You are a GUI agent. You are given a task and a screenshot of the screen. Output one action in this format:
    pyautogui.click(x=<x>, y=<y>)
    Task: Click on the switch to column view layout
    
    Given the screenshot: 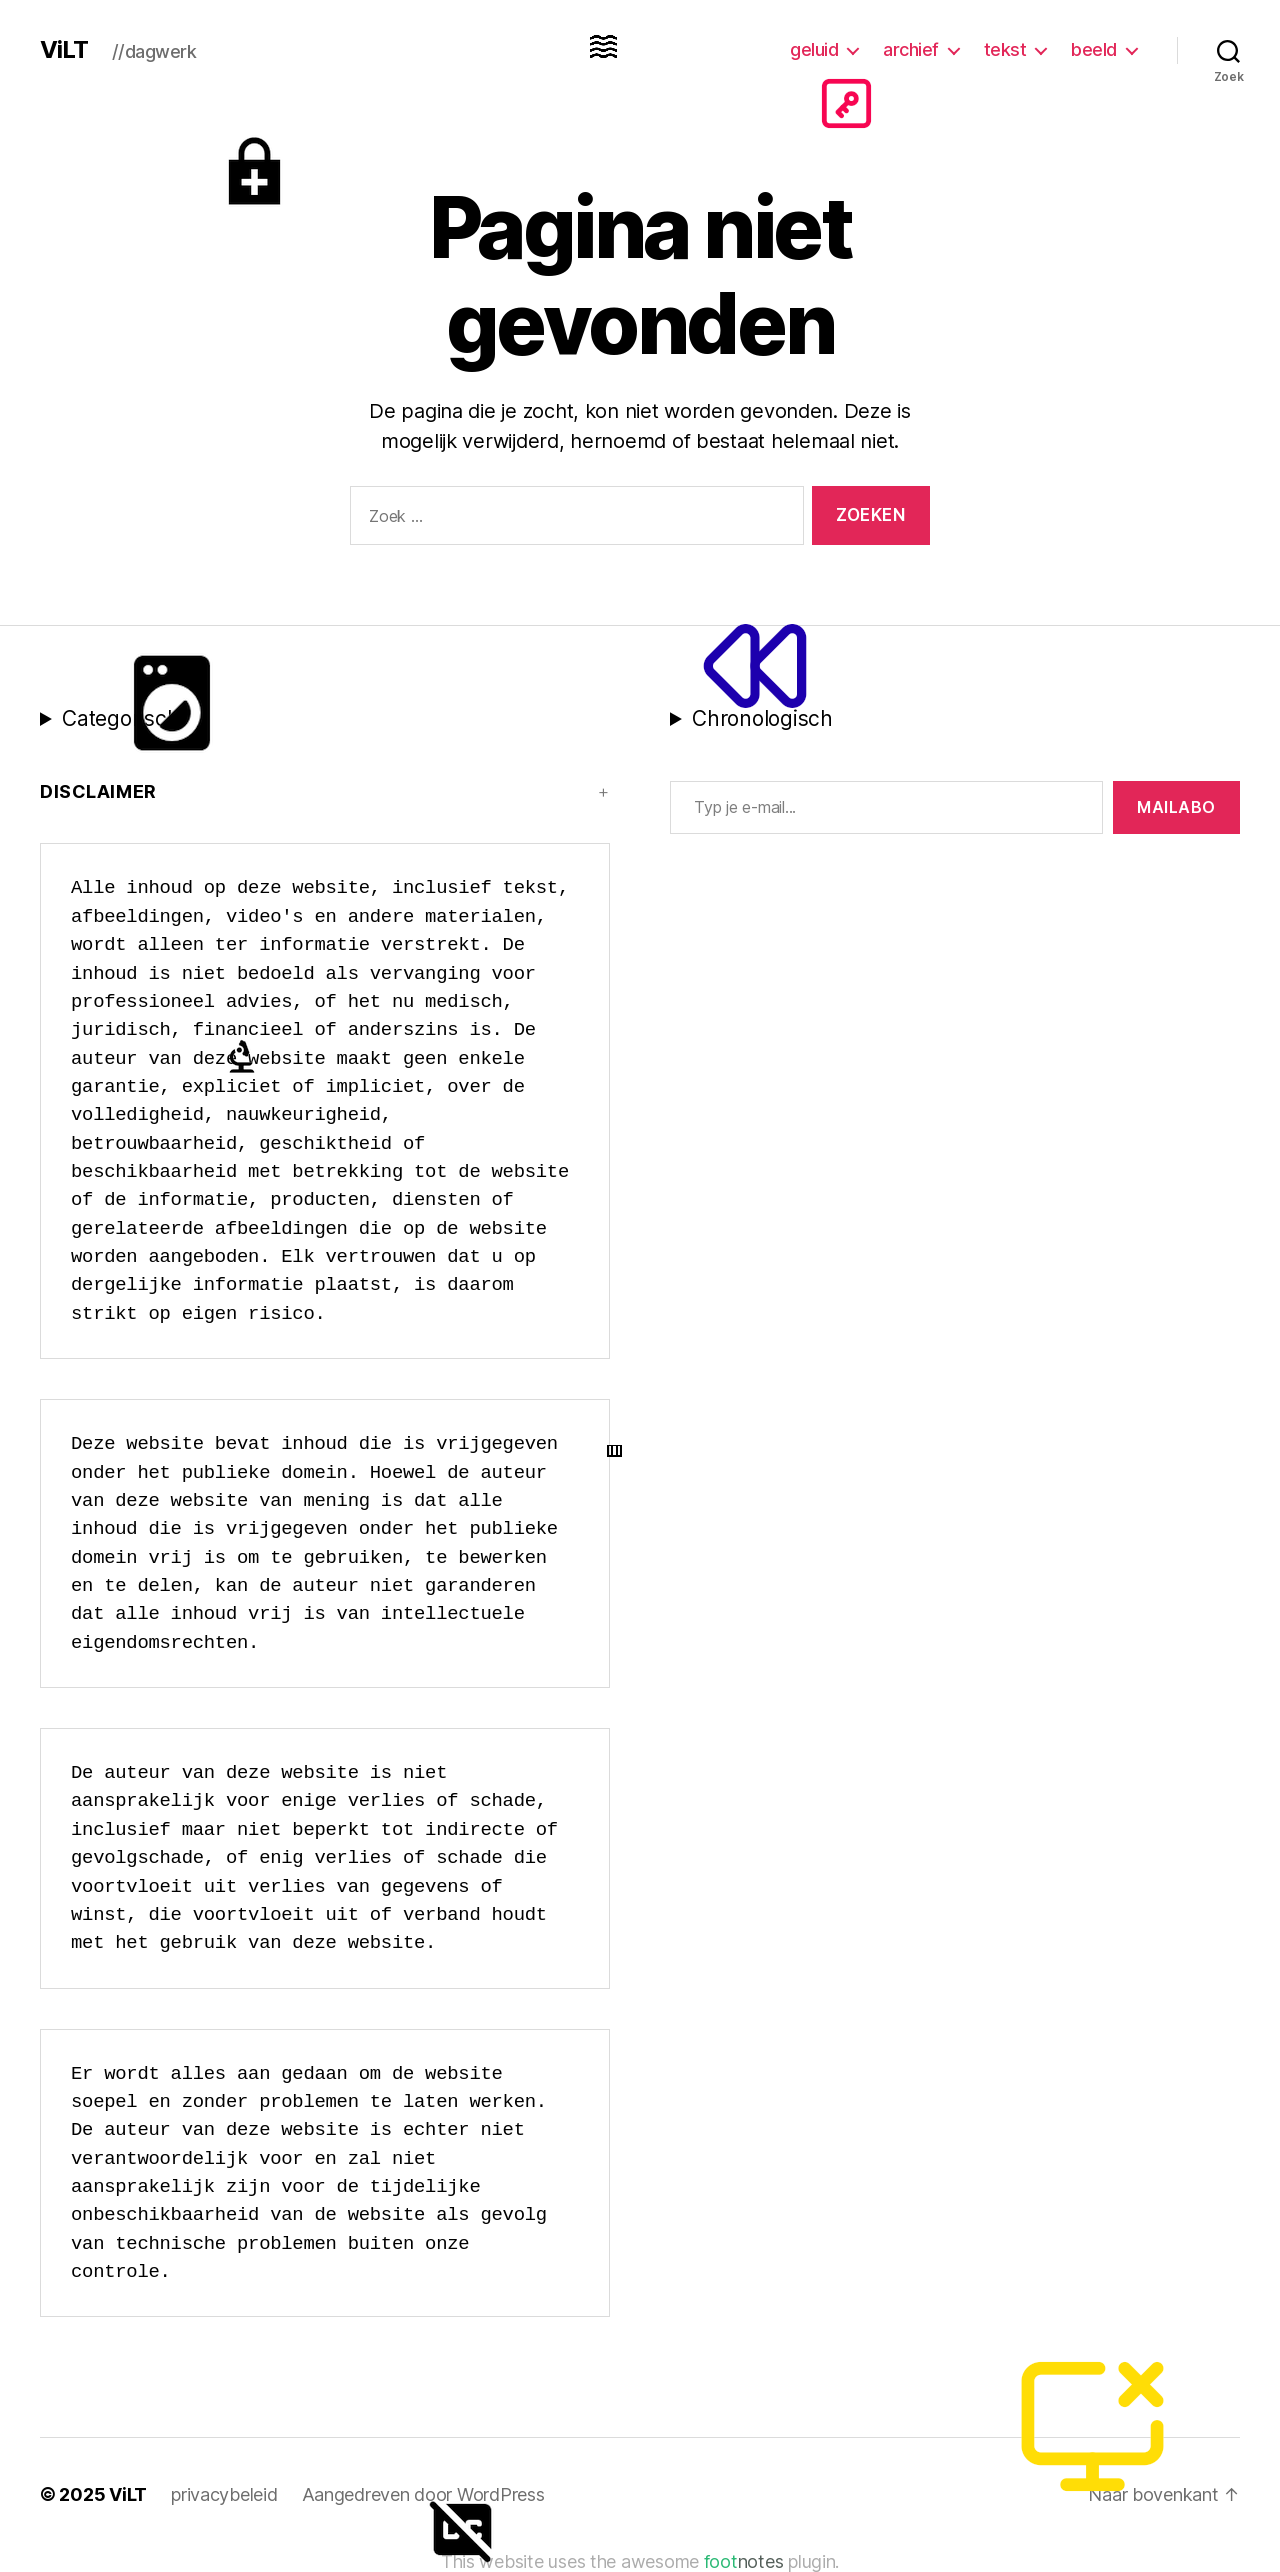 What is the action you would take?
    pyautogui.click(x=614, y=1451)
    